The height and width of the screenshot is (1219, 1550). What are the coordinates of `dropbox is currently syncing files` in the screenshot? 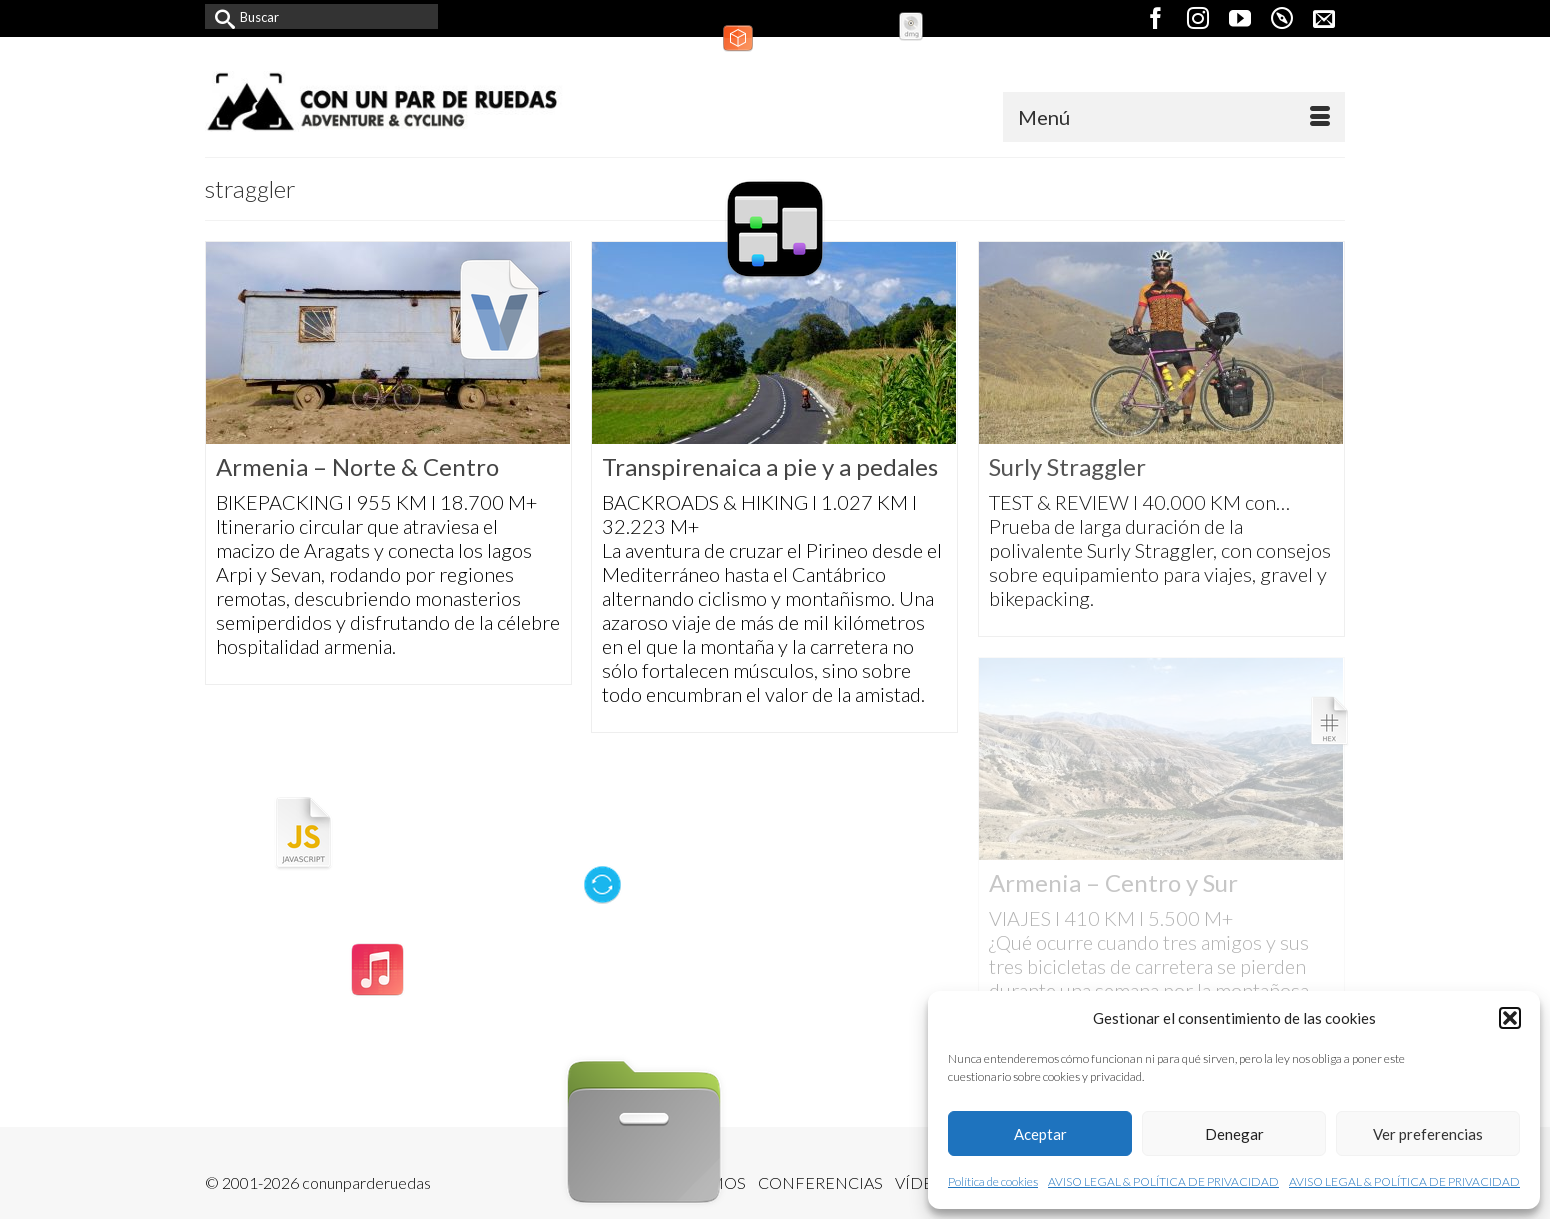 It's located at (602, 884).